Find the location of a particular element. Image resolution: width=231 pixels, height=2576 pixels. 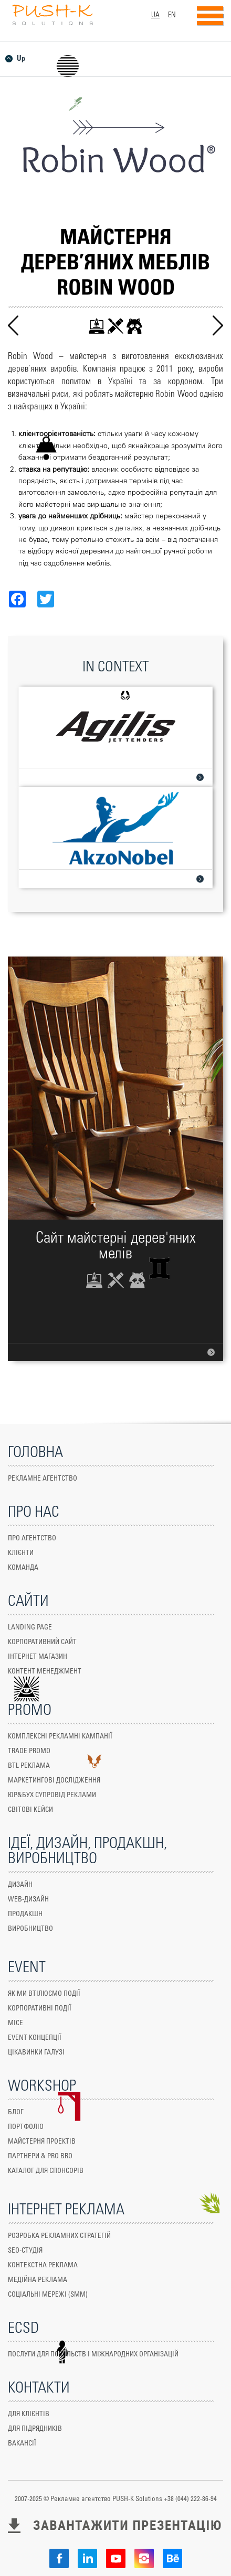

indicates a crushing or weight-based attack in a game is located at coordinates (46, 448).